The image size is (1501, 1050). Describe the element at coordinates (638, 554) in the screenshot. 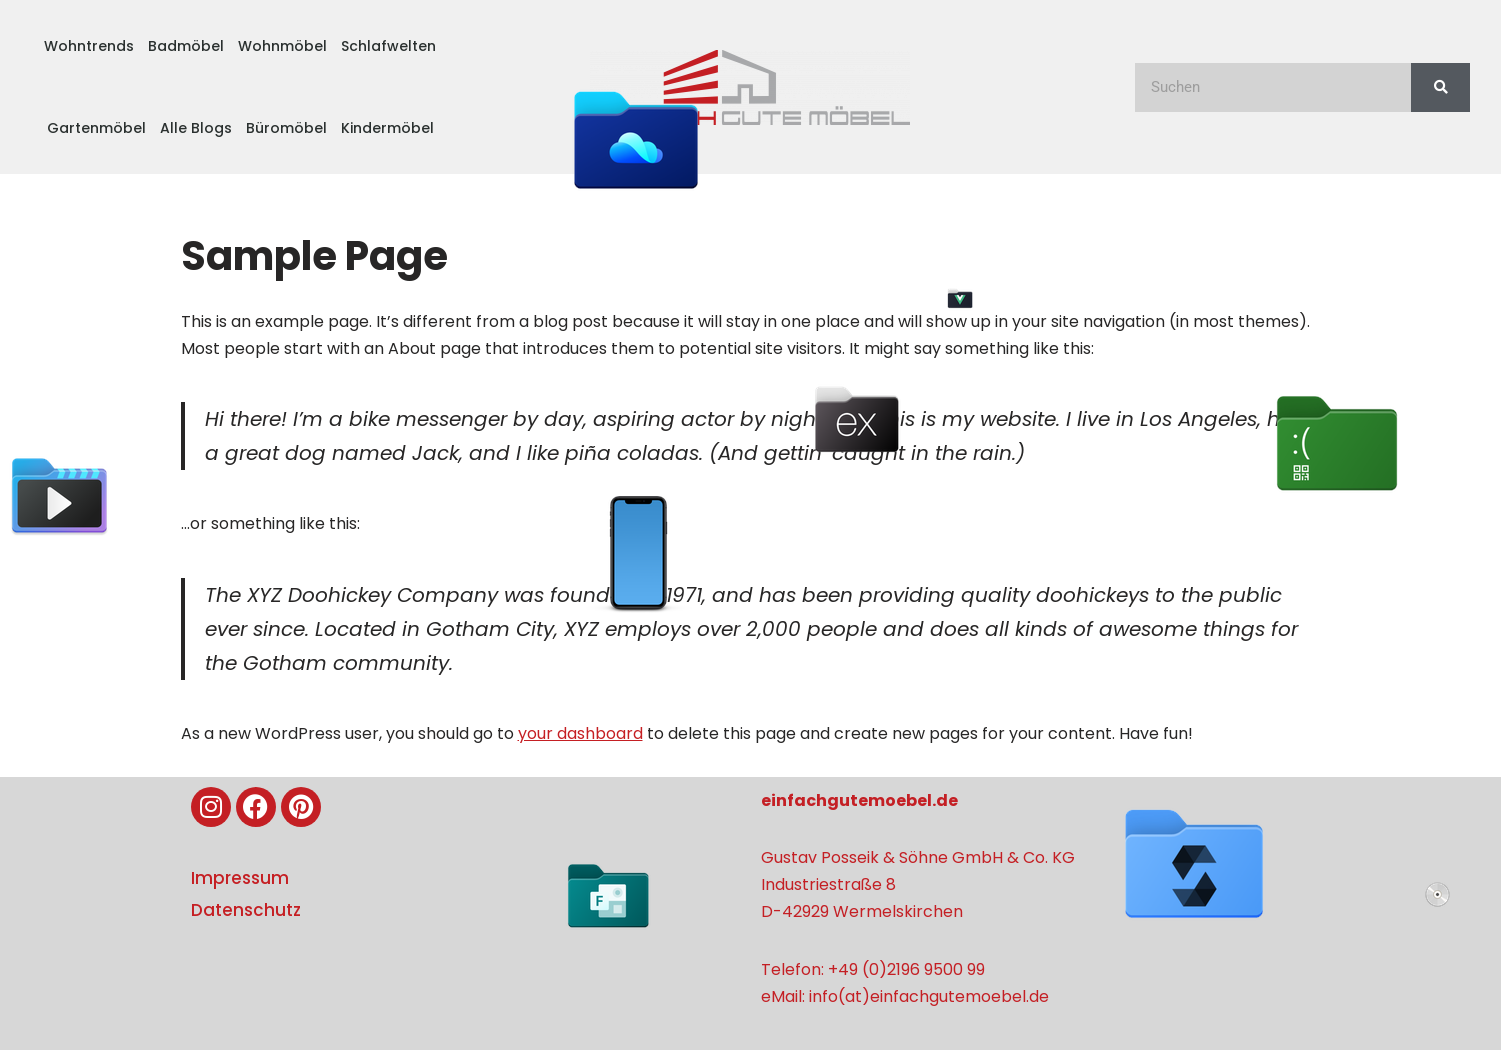

I see `iPhone 11 device icon` at that location.